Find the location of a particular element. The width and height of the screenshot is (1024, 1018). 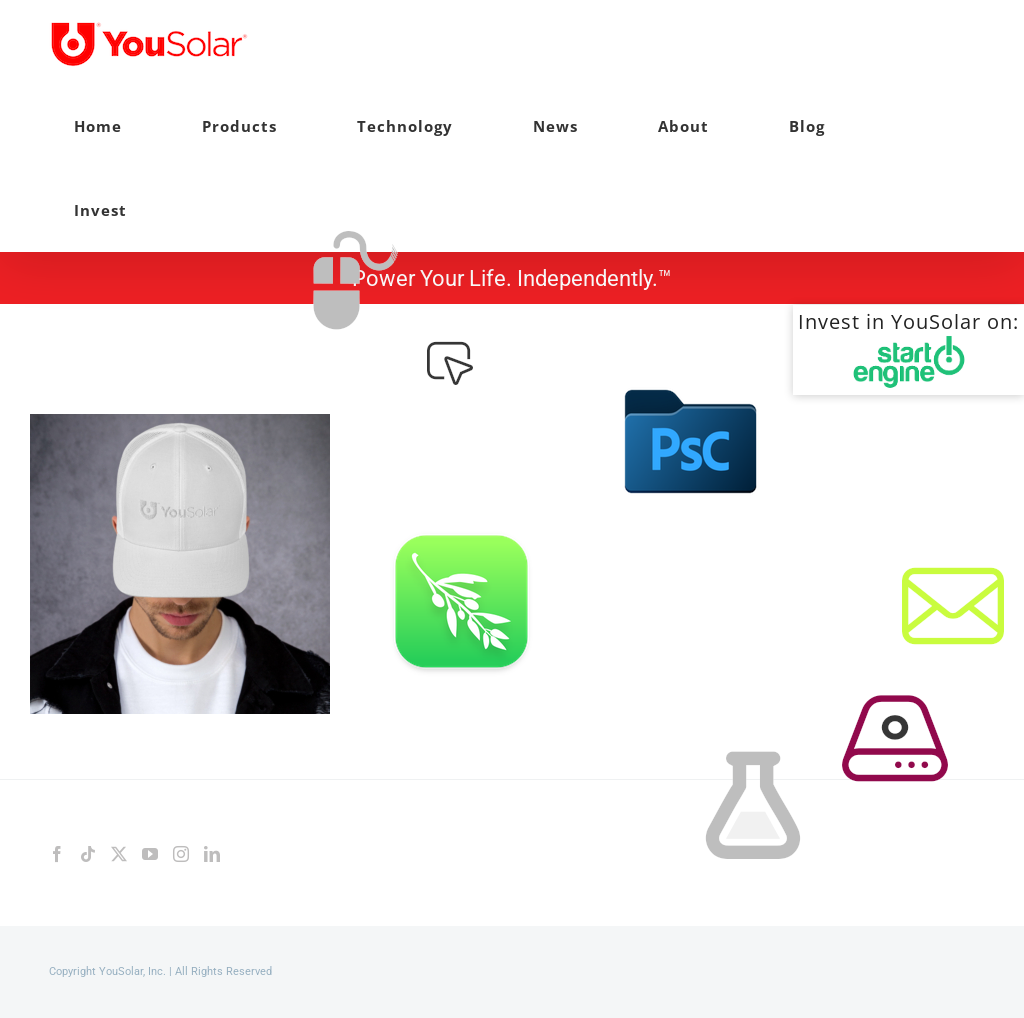

open folder containing adobe photoshop classic files is located at coordinates (690, 445).